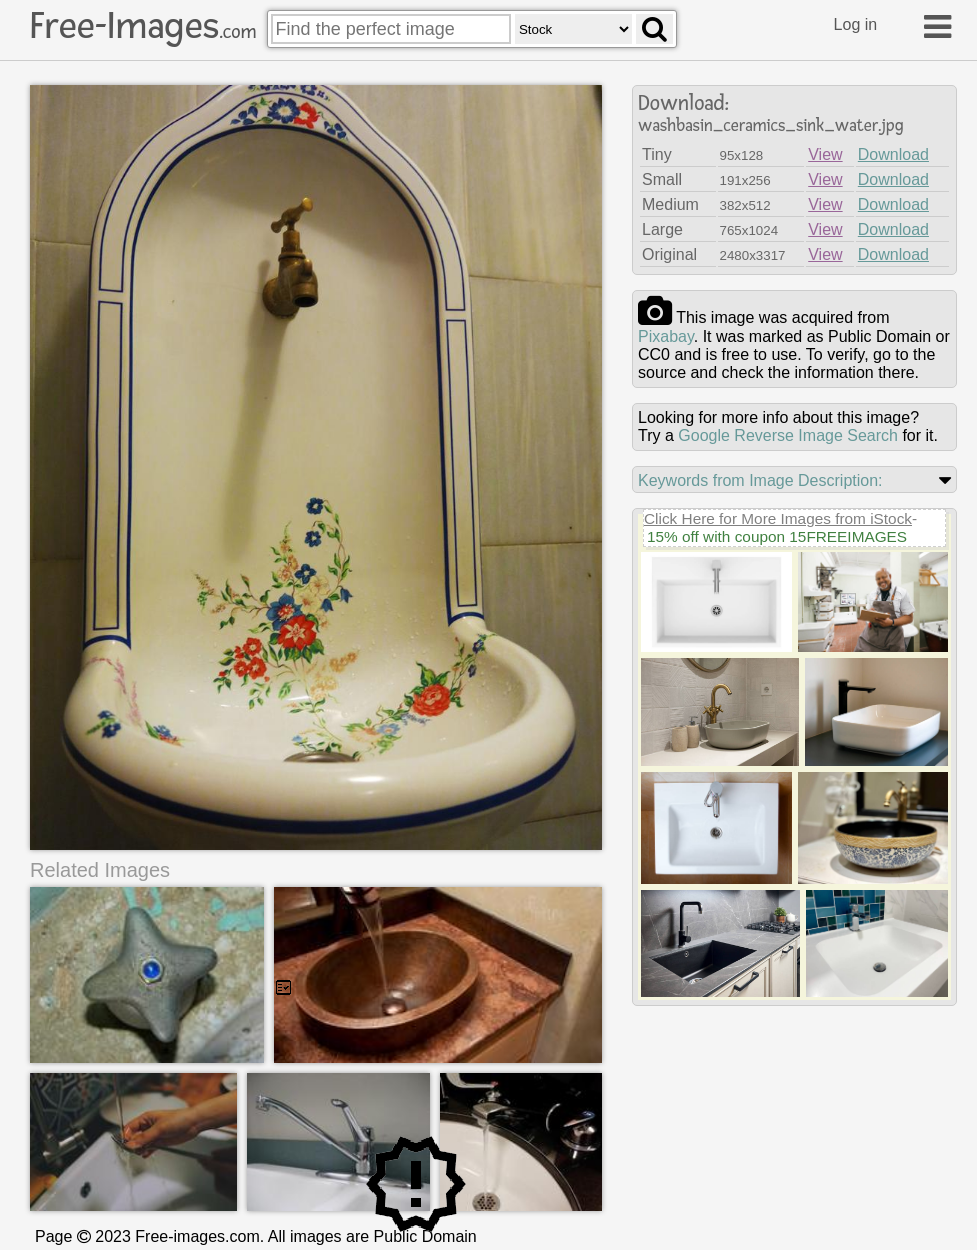 This screenshot has width=977, height=1250. Describe the element at coordinates (283, 987) in the screenshot. I see `view checklist or task verification status` at that location.